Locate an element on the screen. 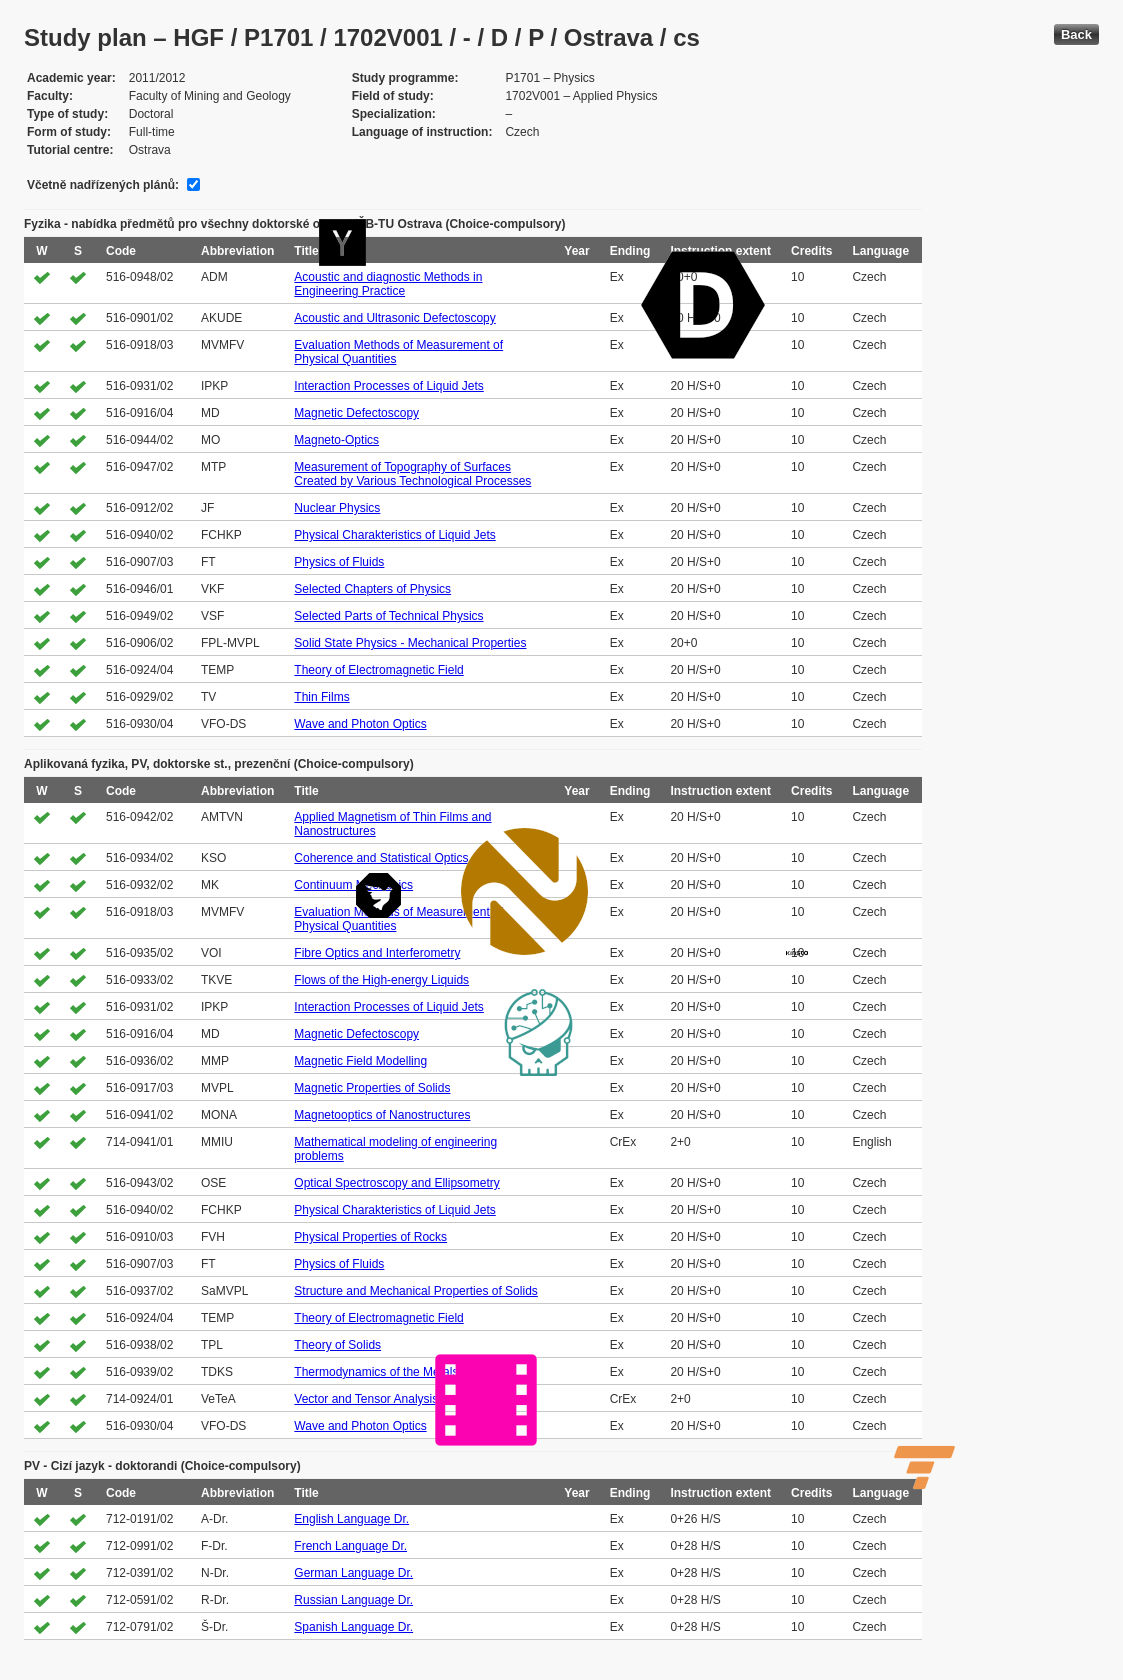 The width and height of the screenshot is (1123, 1680). access video or film content is located at coordinates (486, 1400).